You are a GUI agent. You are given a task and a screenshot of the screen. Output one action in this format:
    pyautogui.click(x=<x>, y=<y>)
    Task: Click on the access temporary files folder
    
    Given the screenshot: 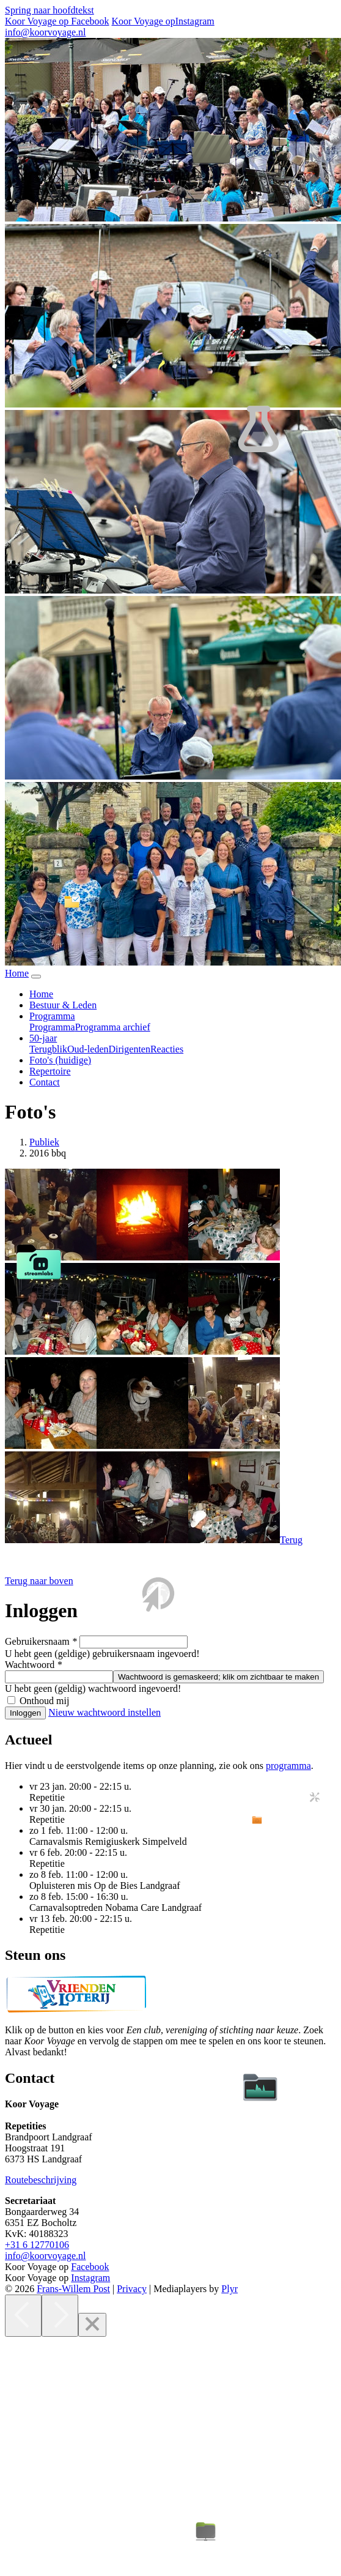 What is the action you would take?
    pyautogui.click(x=257, y=1820)
    